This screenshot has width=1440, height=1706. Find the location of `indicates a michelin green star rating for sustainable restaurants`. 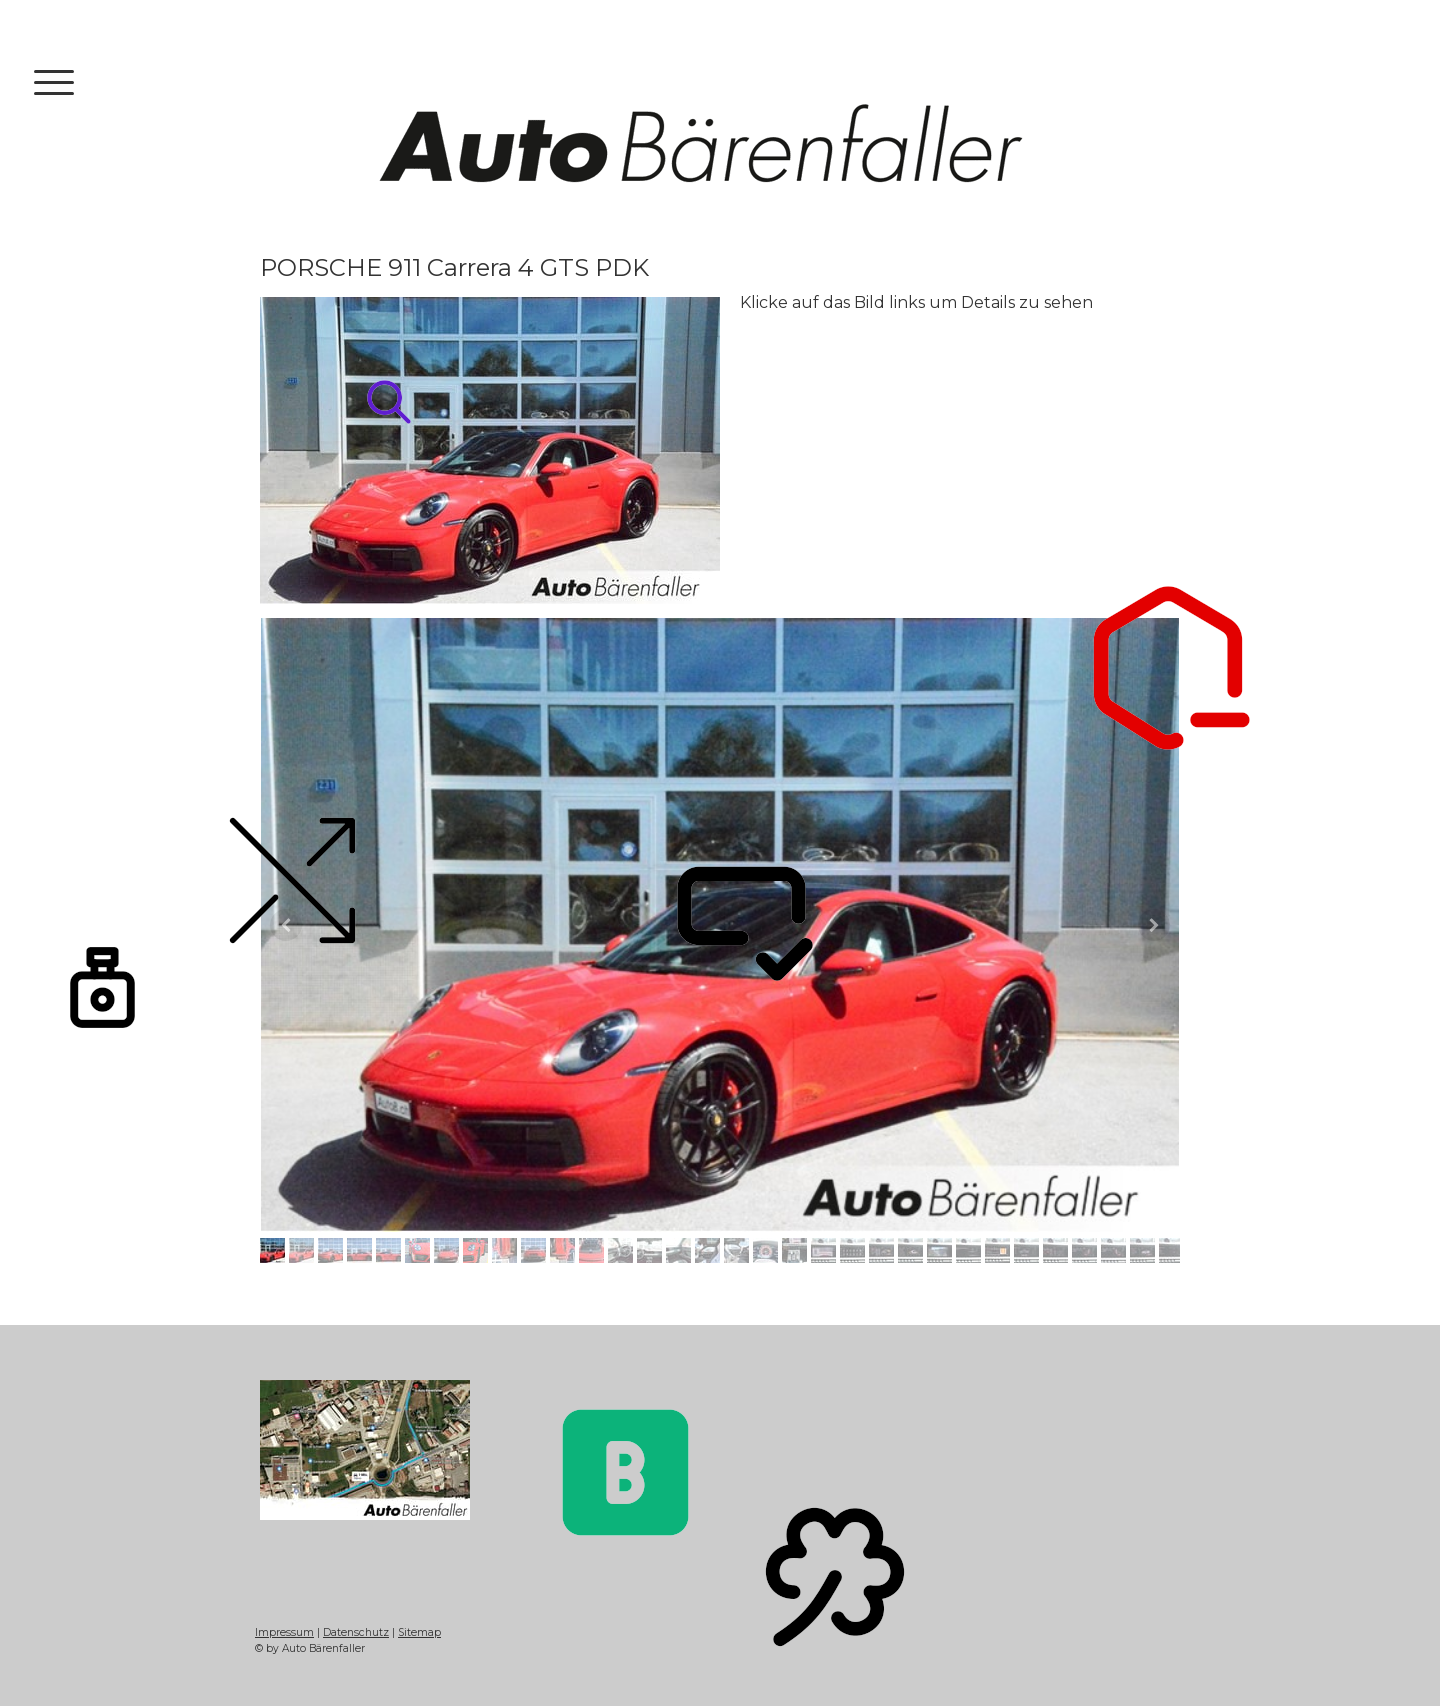

indicates a michelin green star rating for sustainable restaurants is located at coordinates (835, 1577).